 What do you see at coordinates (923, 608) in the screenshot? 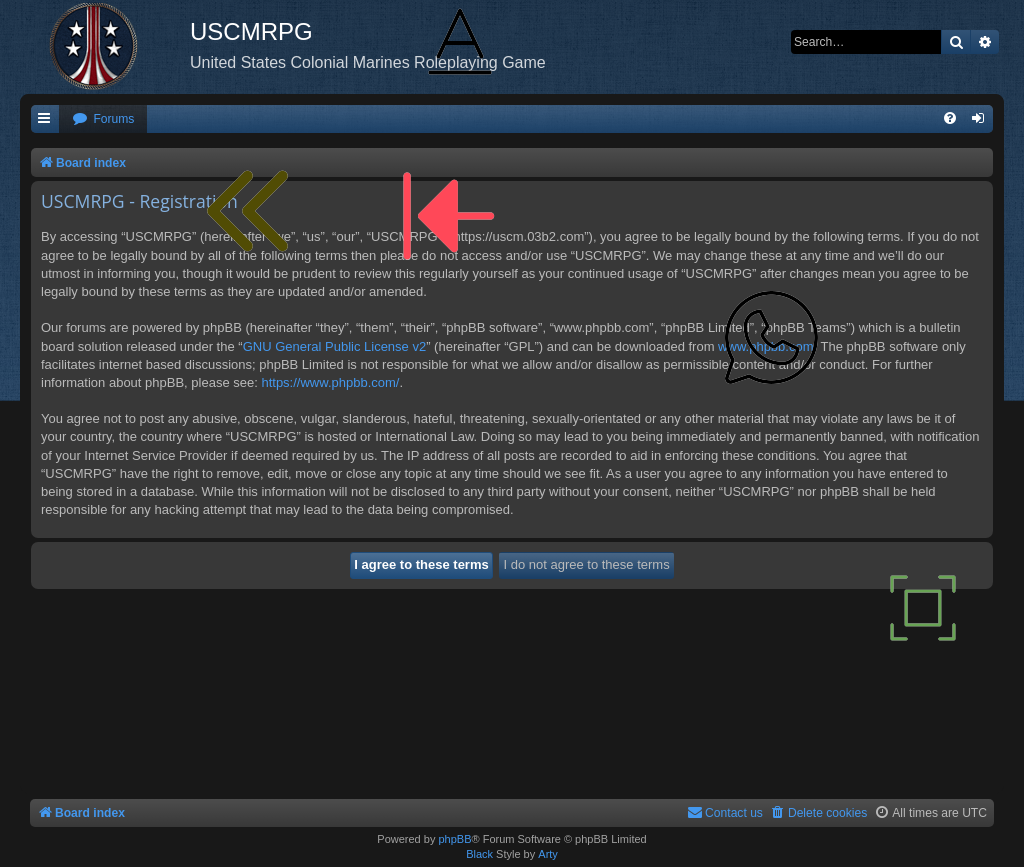
I see `scan a document or QR code` at bounding box center [923, 608].